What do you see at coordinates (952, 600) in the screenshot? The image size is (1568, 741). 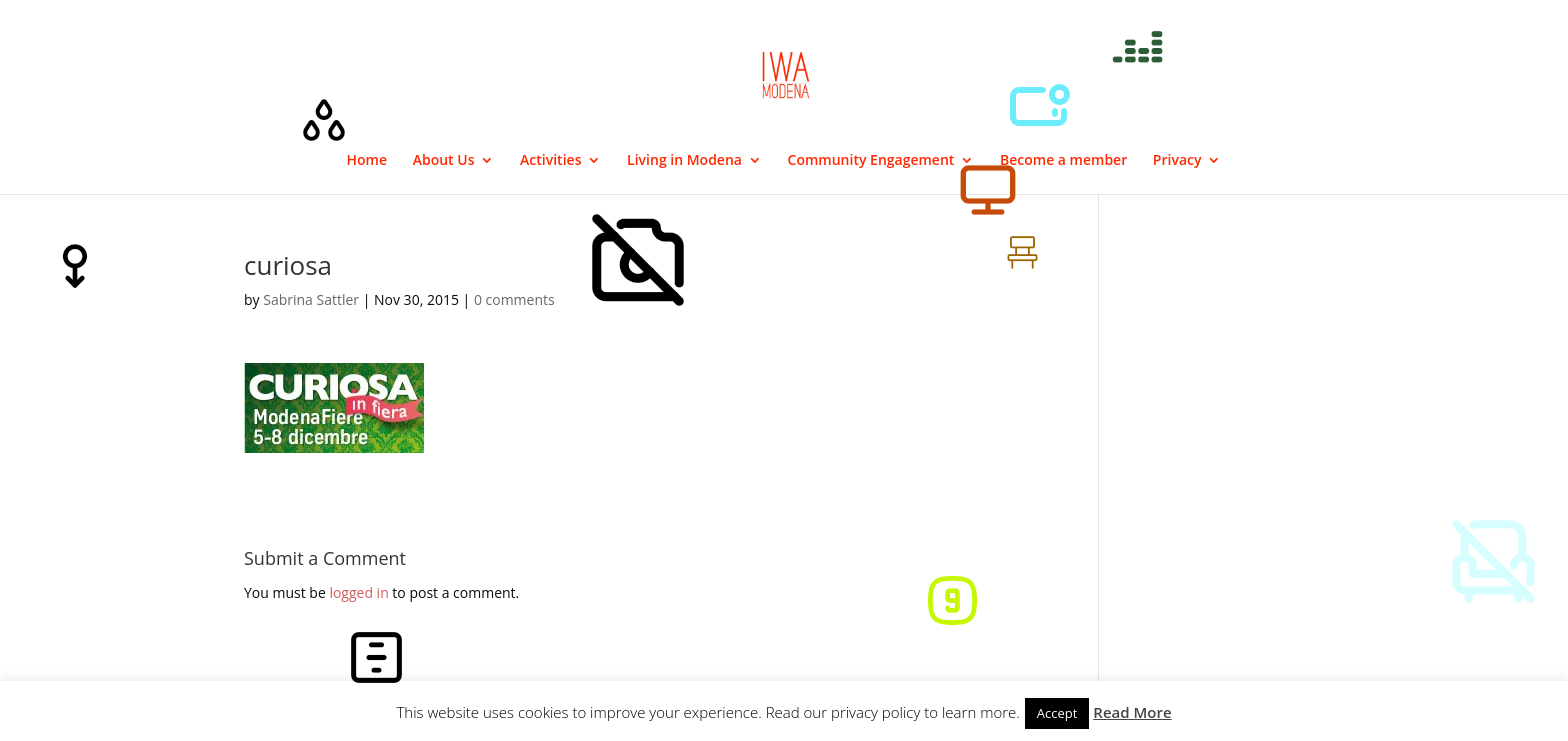 I see `indicates 9 items or notifications` at bounding box center [952, 600].